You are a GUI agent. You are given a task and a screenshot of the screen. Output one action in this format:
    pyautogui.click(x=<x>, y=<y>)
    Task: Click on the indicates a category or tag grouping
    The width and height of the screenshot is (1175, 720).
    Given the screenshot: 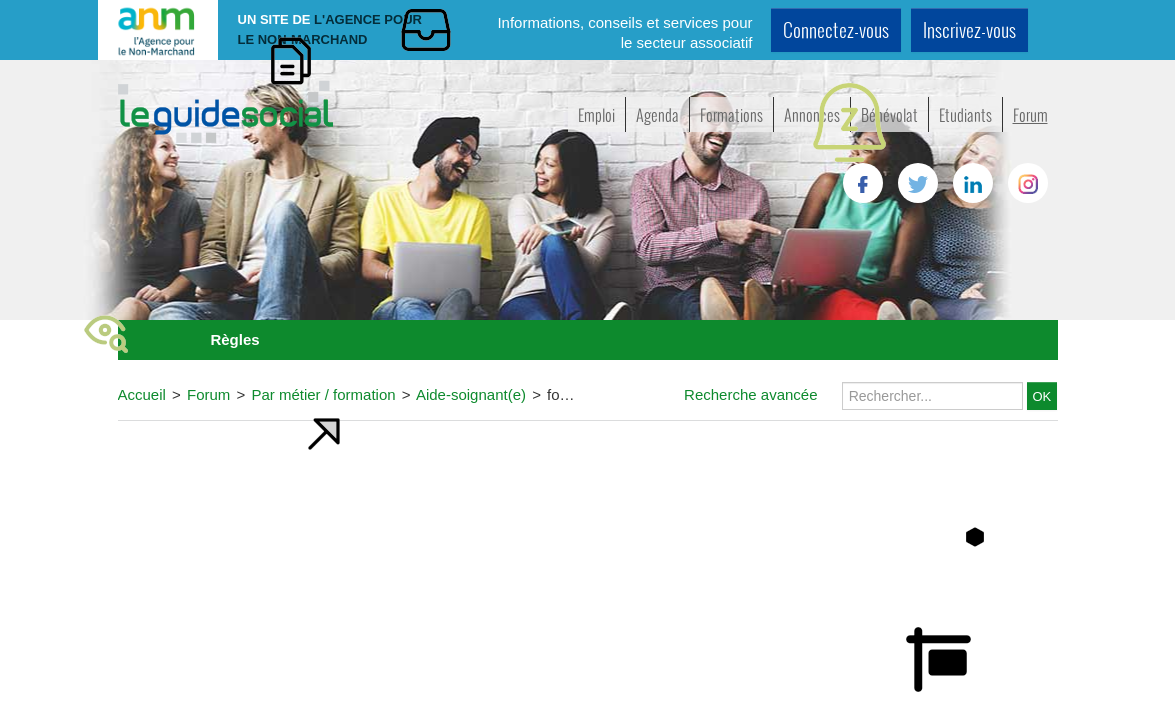 What is the action you would take?
    pyautogui.click(x=975, y=537)
    